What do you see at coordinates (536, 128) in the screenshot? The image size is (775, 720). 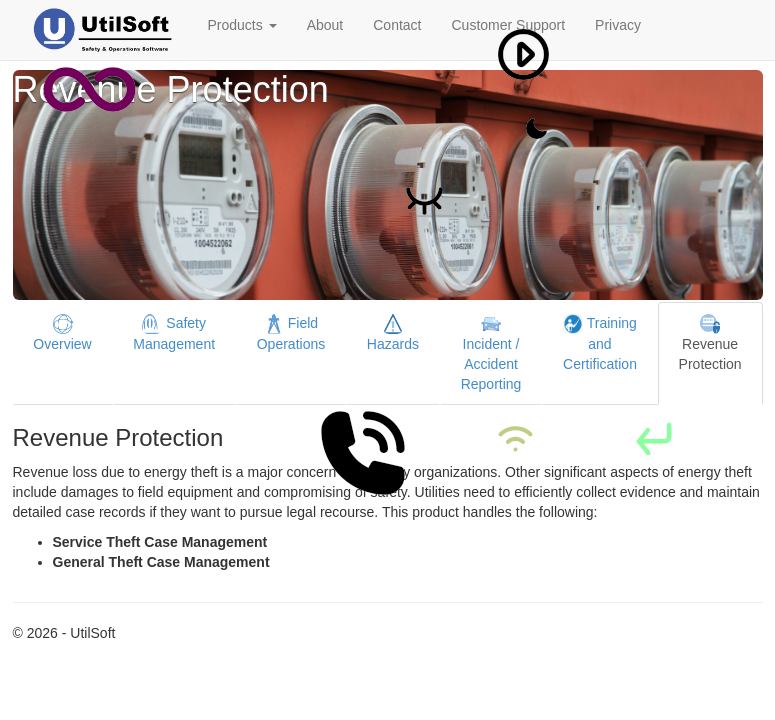 I see `switch to dark mode` at bounding box center [536, 128].